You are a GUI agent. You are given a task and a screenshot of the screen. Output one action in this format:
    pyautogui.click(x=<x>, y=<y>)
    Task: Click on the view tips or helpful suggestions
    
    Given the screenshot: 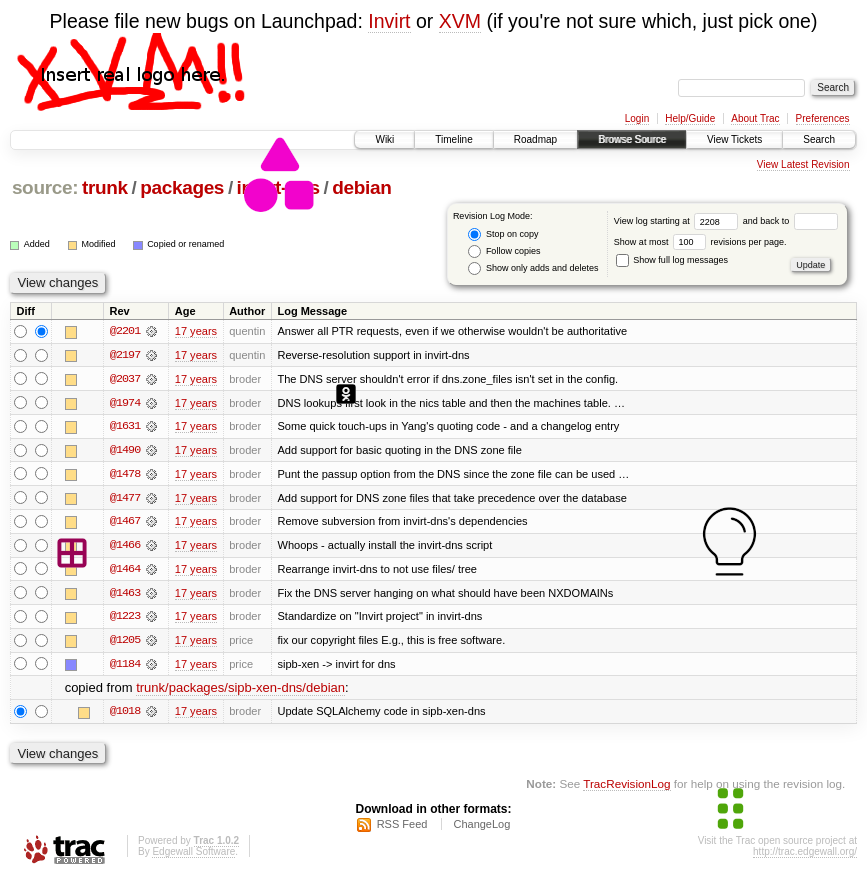 What is the action you would take?
    pyautogui.click(x=729, y=541)
    